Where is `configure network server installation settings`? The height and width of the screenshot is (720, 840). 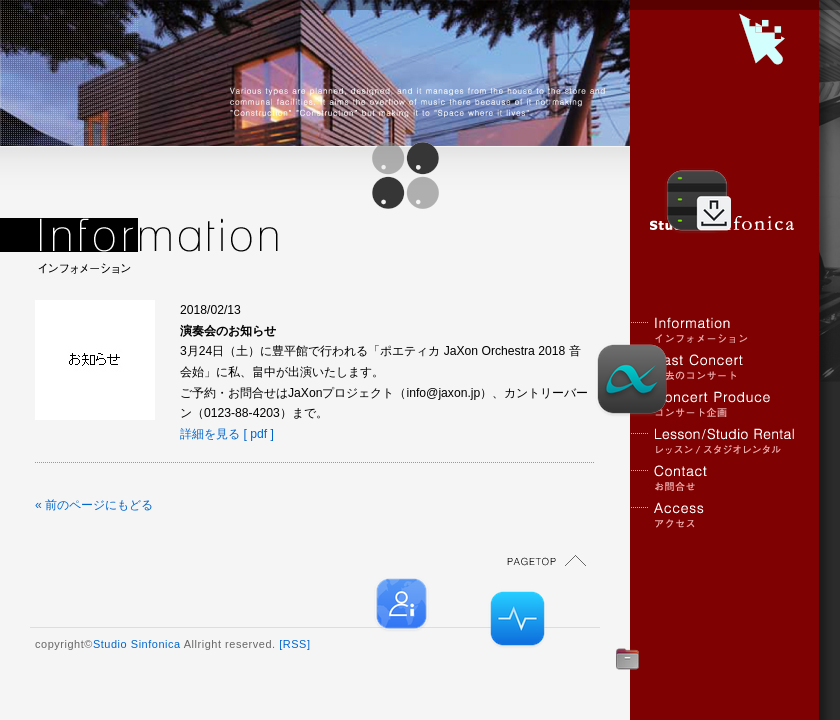 configure network server installation settings is located at coordinates (697, 201).